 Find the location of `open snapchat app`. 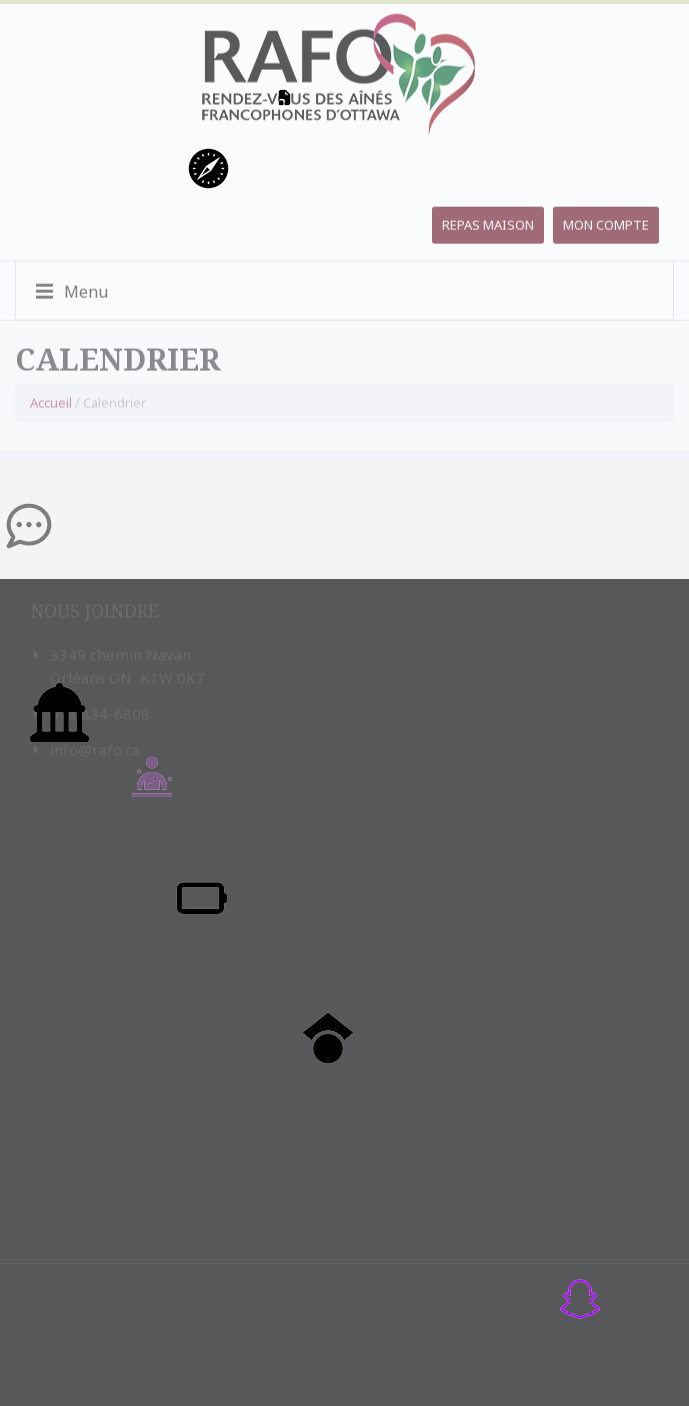

open snapchat app is located at coordinates (580, 1299).